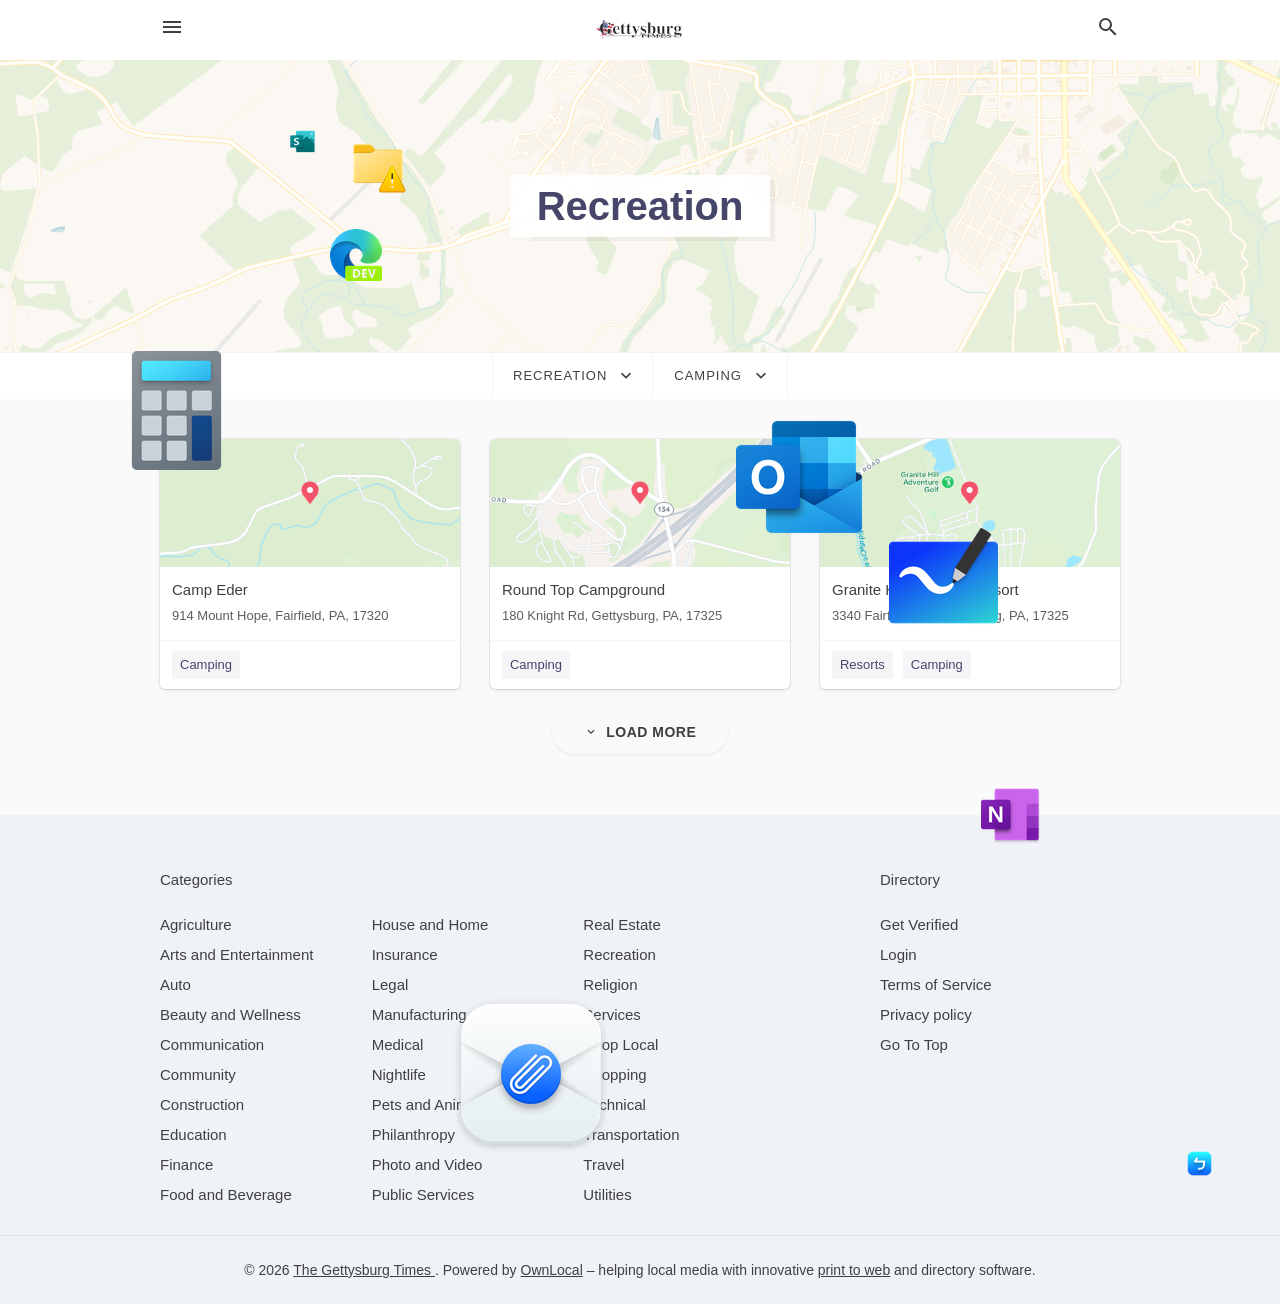 The height and width of the screenshot is (1304, 1280). What do you see at coordinates (356, 255) in the screenshot?
I see `open microsoft edge developer browser` at bounding box center [356, 255].